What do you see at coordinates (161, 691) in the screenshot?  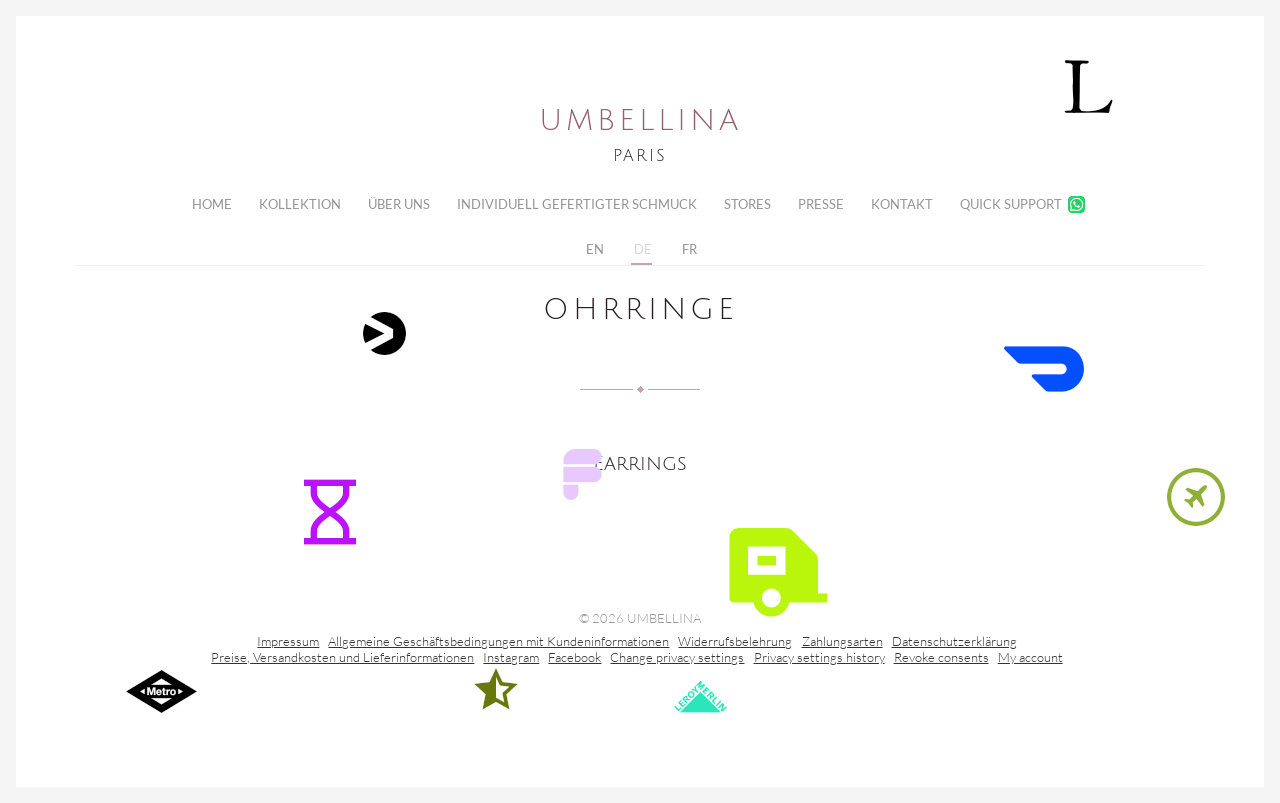 I see `open the Metro de Madrid transit app` at bounding box center [161, 691].